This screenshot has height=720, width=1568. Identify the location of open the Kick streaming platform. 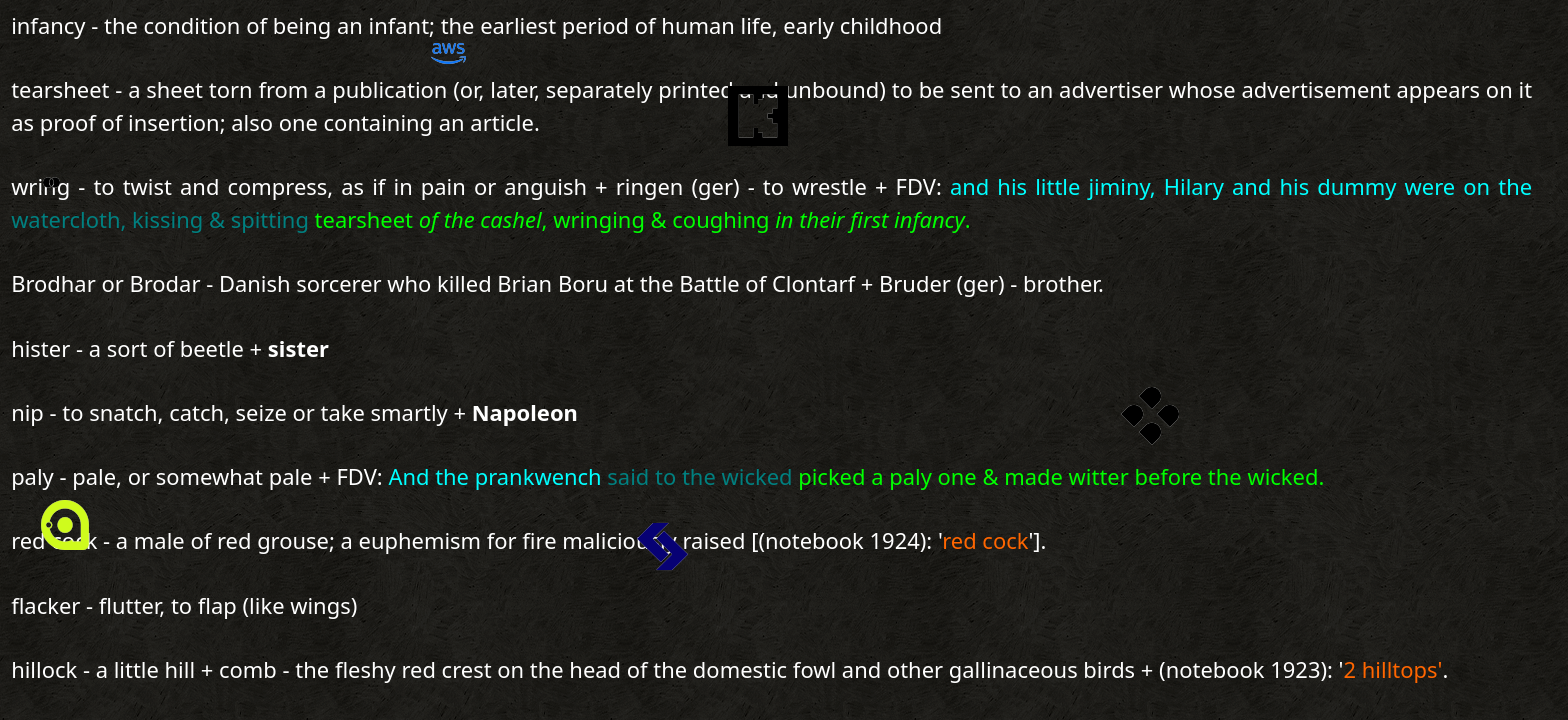
(758, 116).